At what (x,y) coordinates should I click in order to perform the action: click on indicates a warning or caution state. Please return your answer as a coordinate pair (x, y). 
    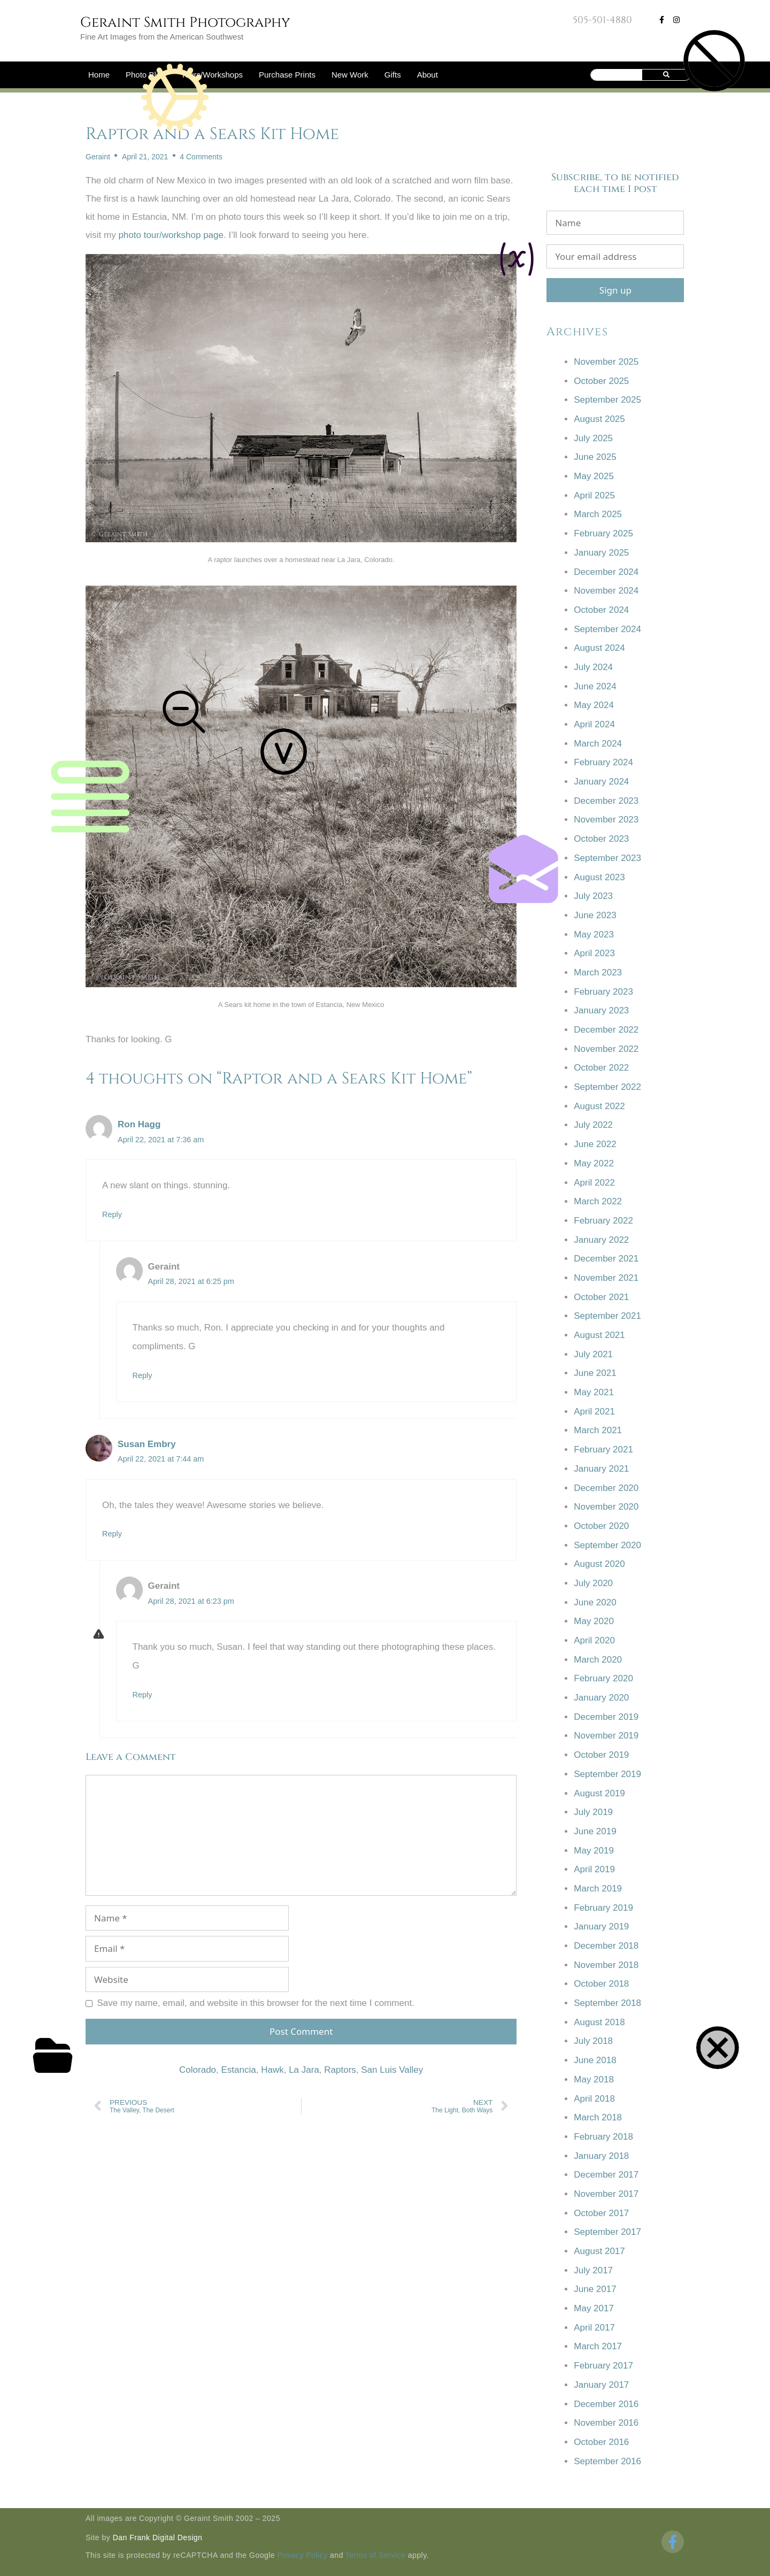
    Looking at the image, I should click on (98, 1634).